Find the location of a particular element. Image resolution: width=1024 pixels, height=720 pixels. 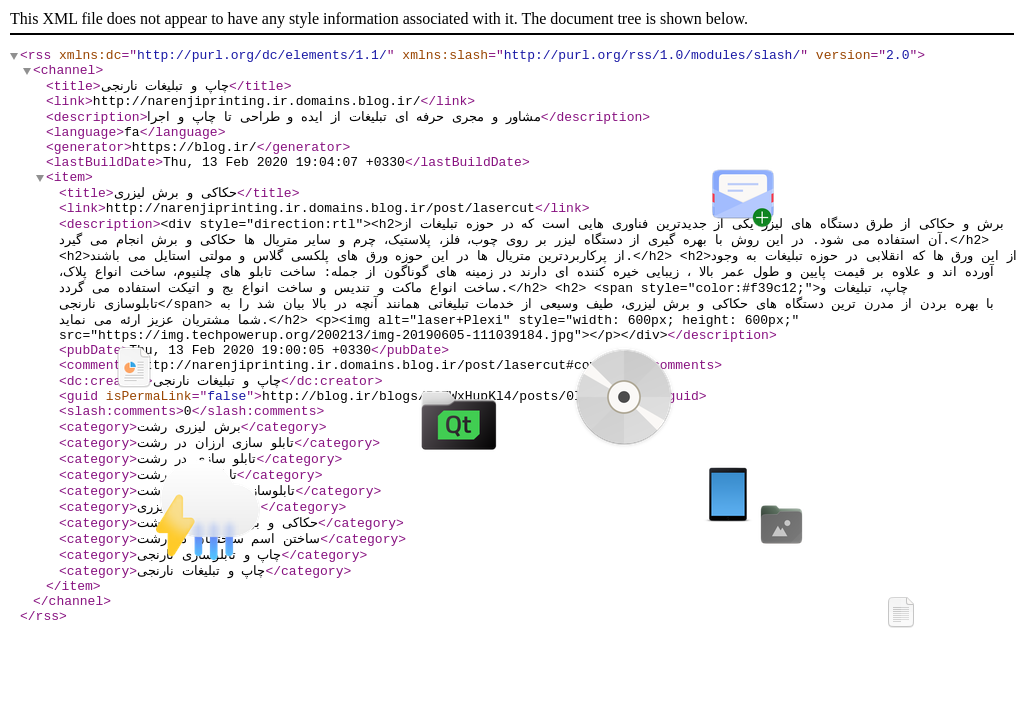

a plain text file document is located at coordinates (901, 612).